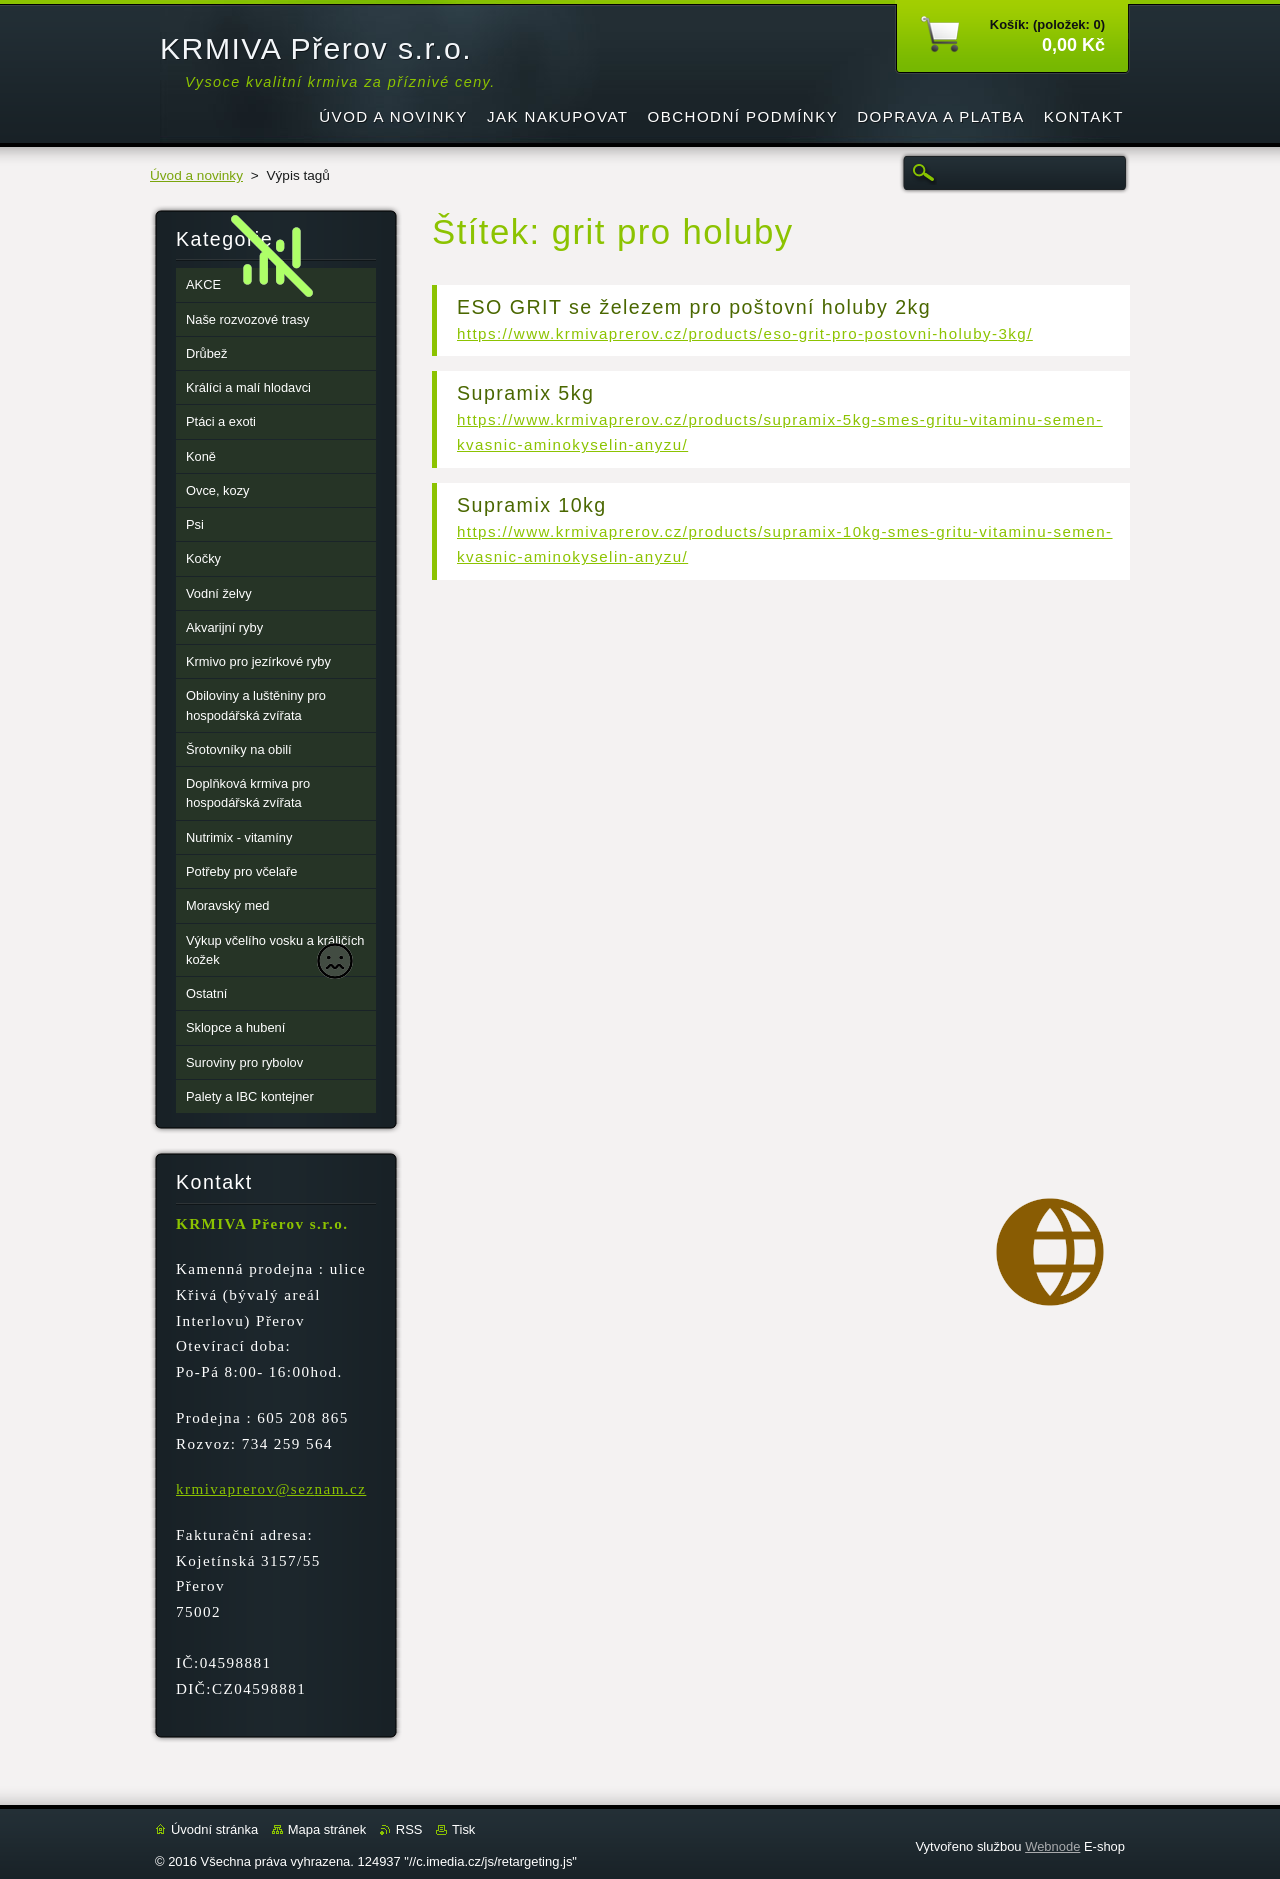  I want to click on no cellular signal available, so click(272, 256).